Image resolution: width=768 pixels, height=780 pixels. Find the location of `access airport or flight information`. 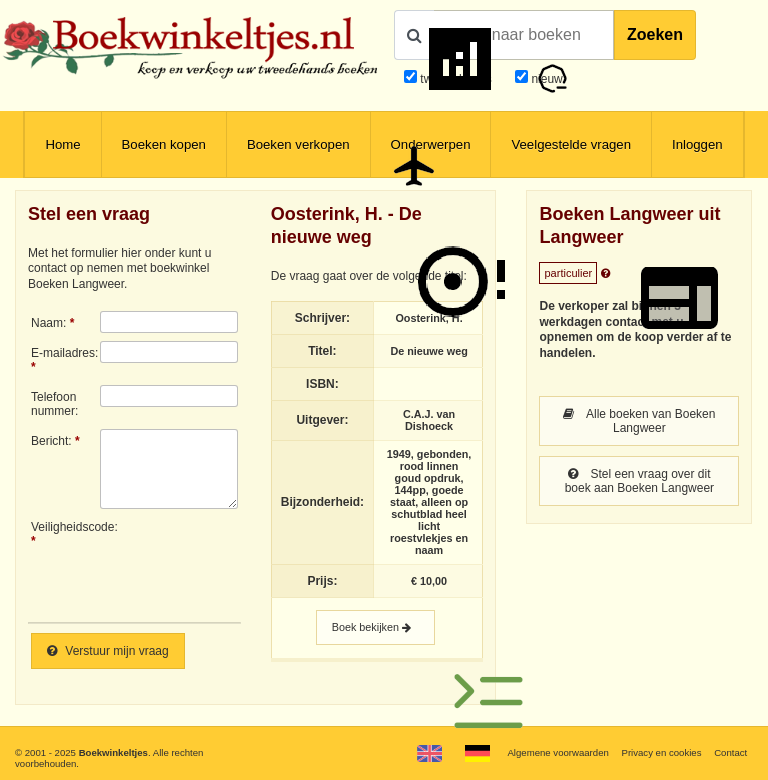

access airport or flight information is located at coordinates (414, 166).